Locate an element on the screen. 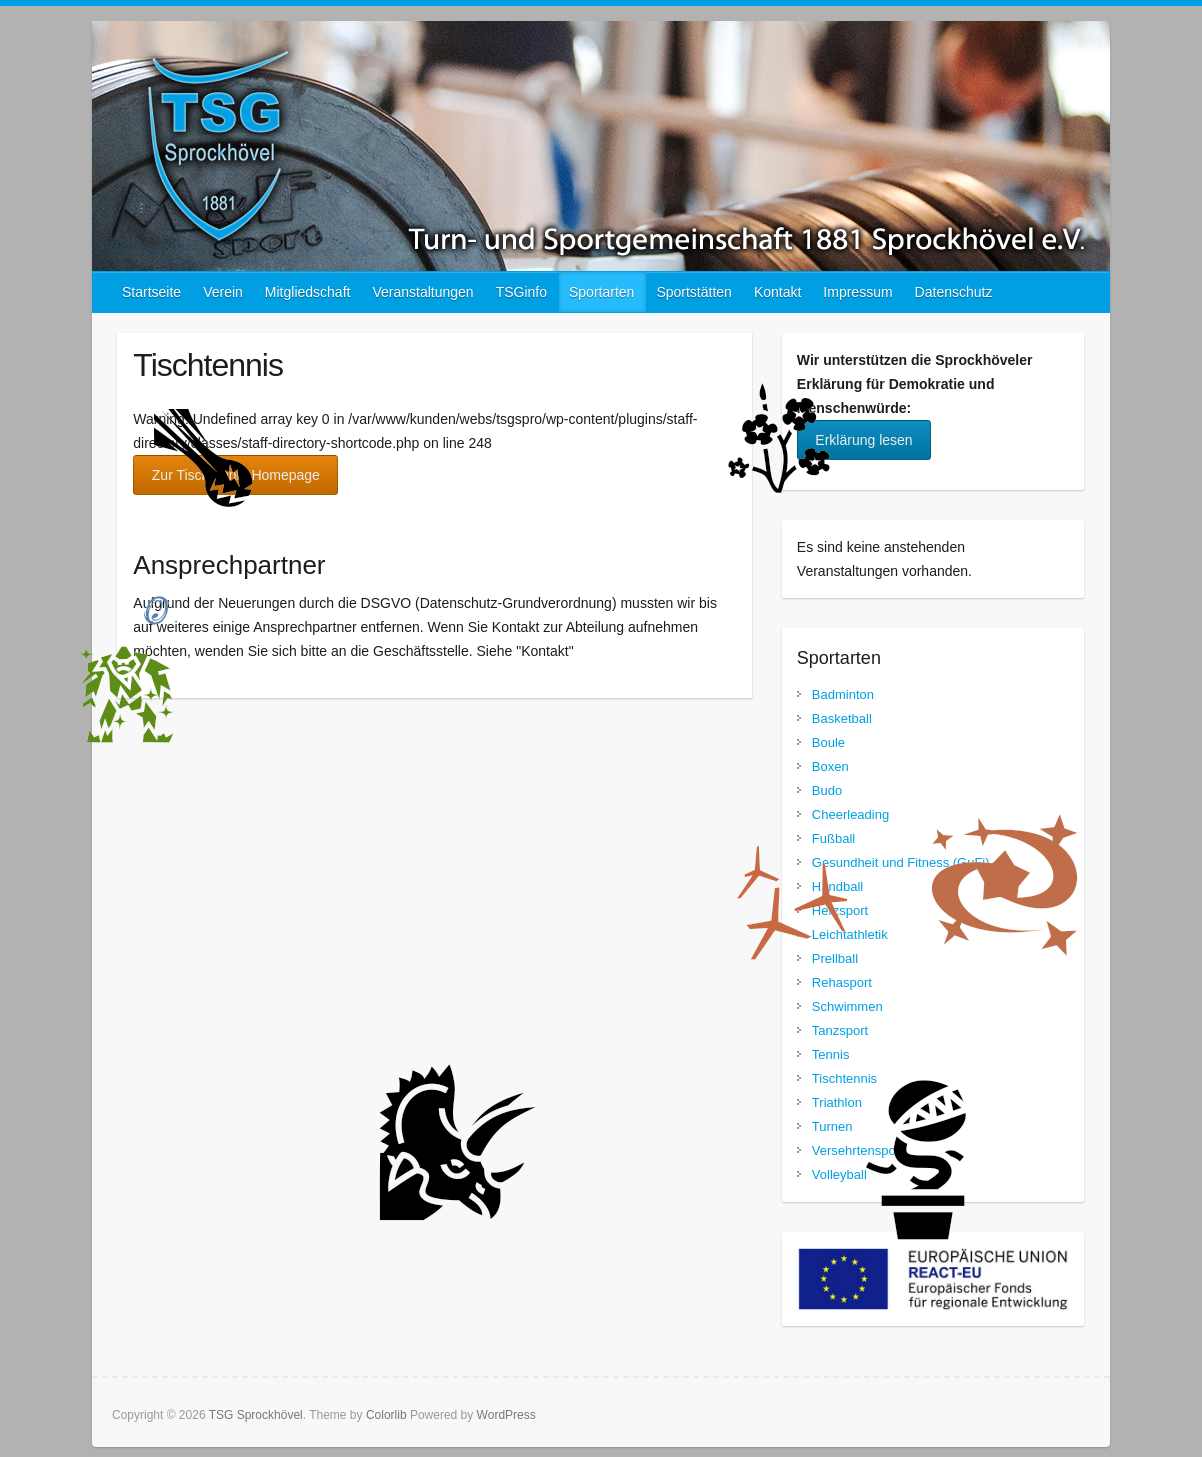  deploy caltrops to slow enemies is located at coordinates (792, 903).